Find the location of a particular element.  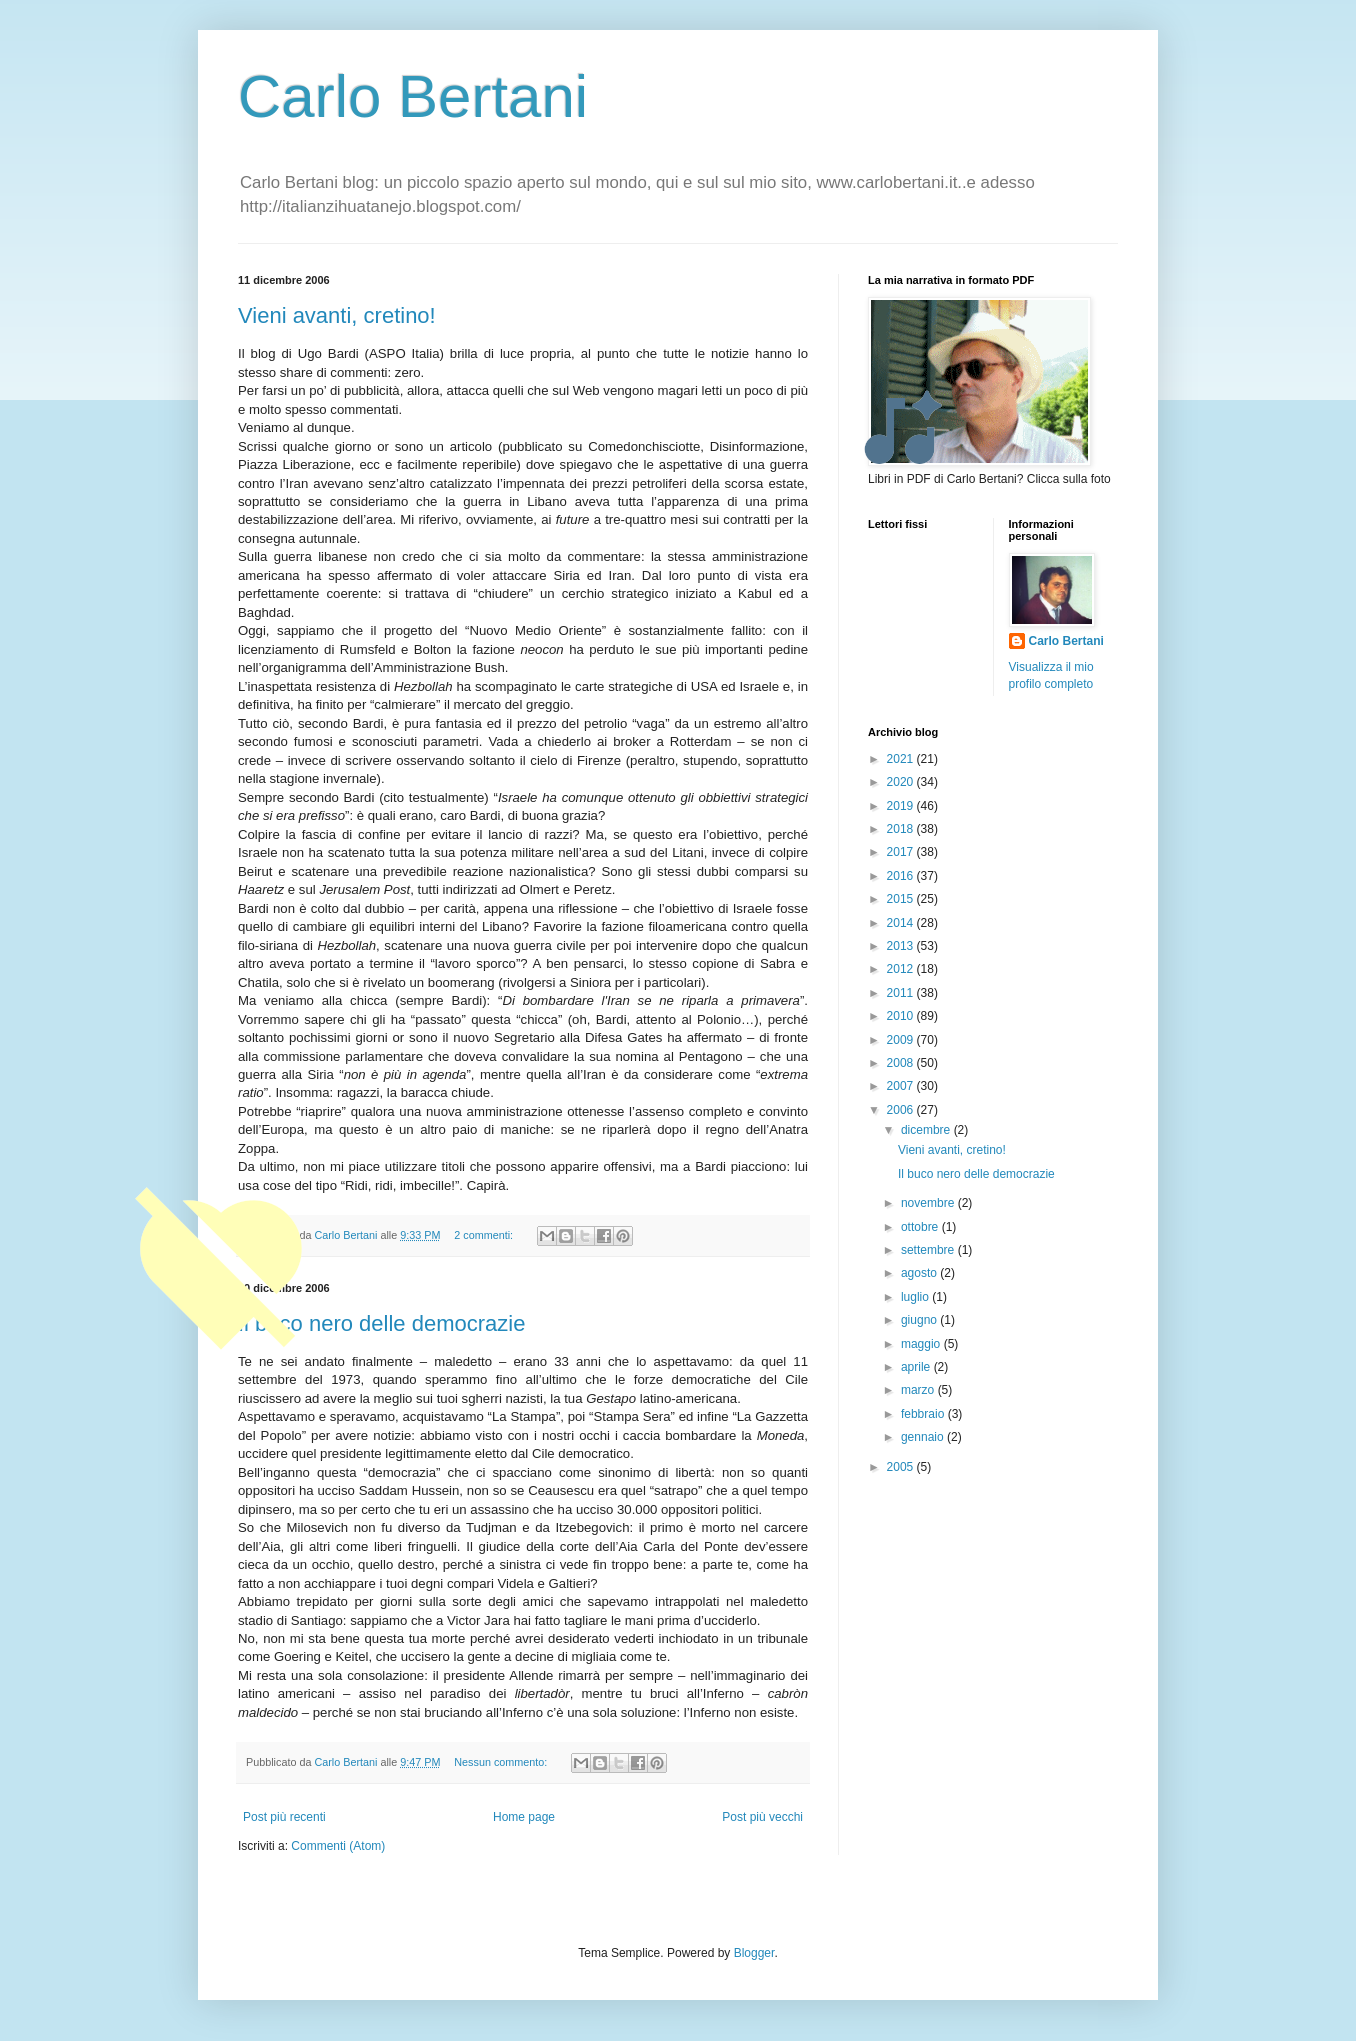

access AI-powered music features is located at coordinates (905, 431).